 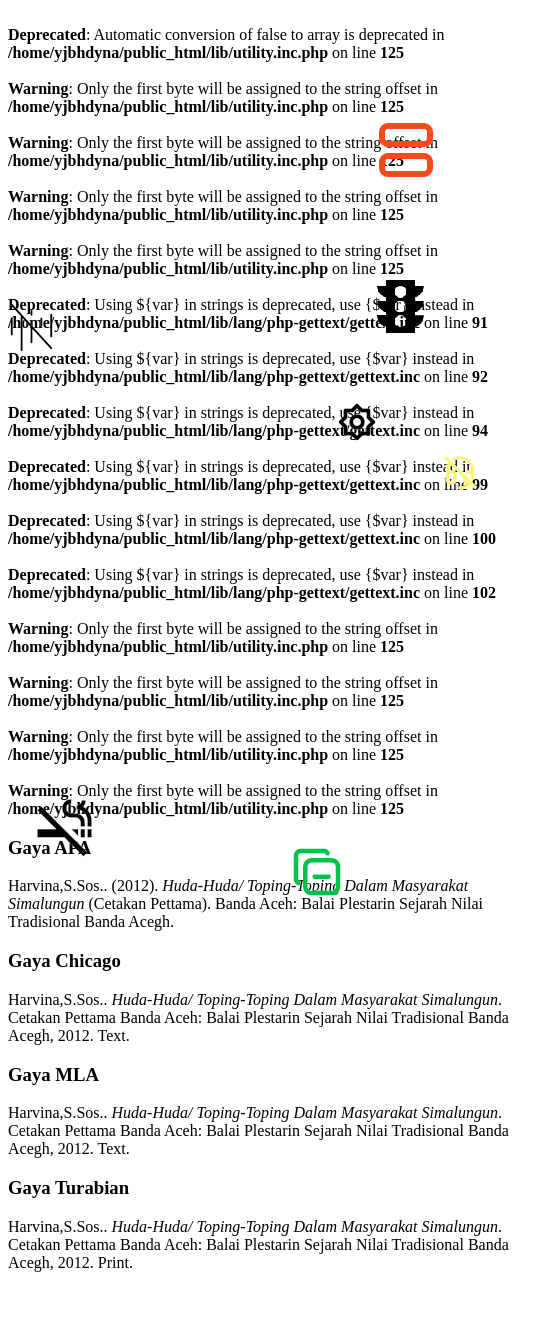 What do you see at coordinates (406, 150) in the screenshot?
I see `switch to list view` at bounding box center [406, 150].